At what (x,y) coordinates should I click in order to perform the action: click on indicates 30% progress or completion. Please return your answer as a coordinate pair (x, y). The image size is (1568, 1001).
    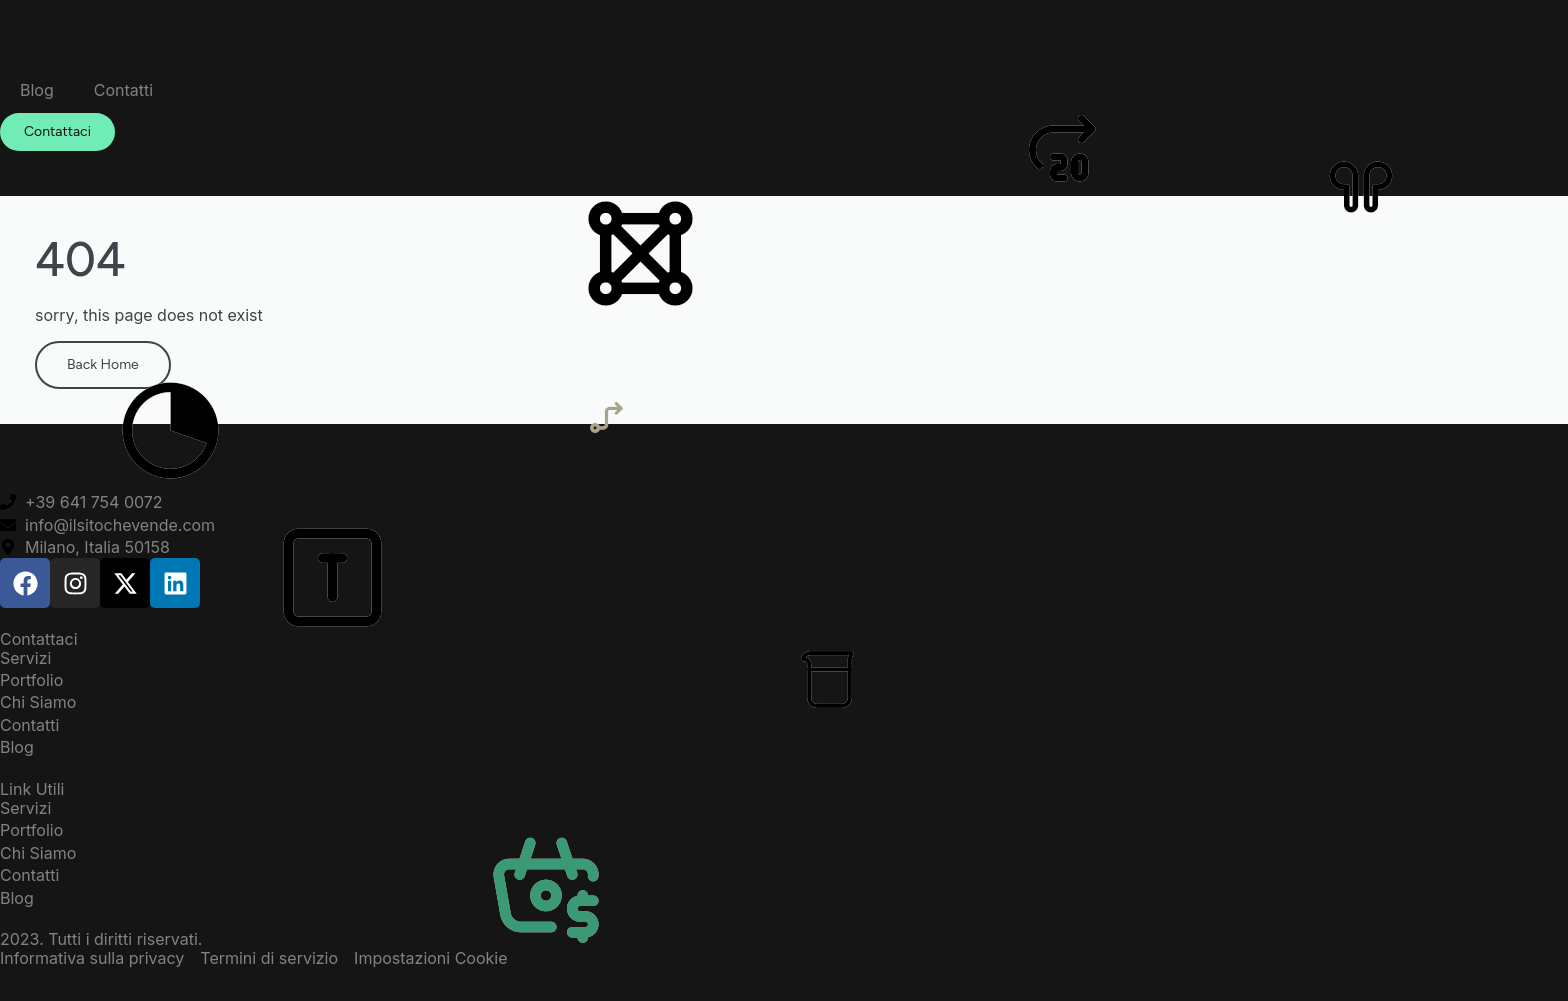
    Looking at the image, I should click on (170, 430).